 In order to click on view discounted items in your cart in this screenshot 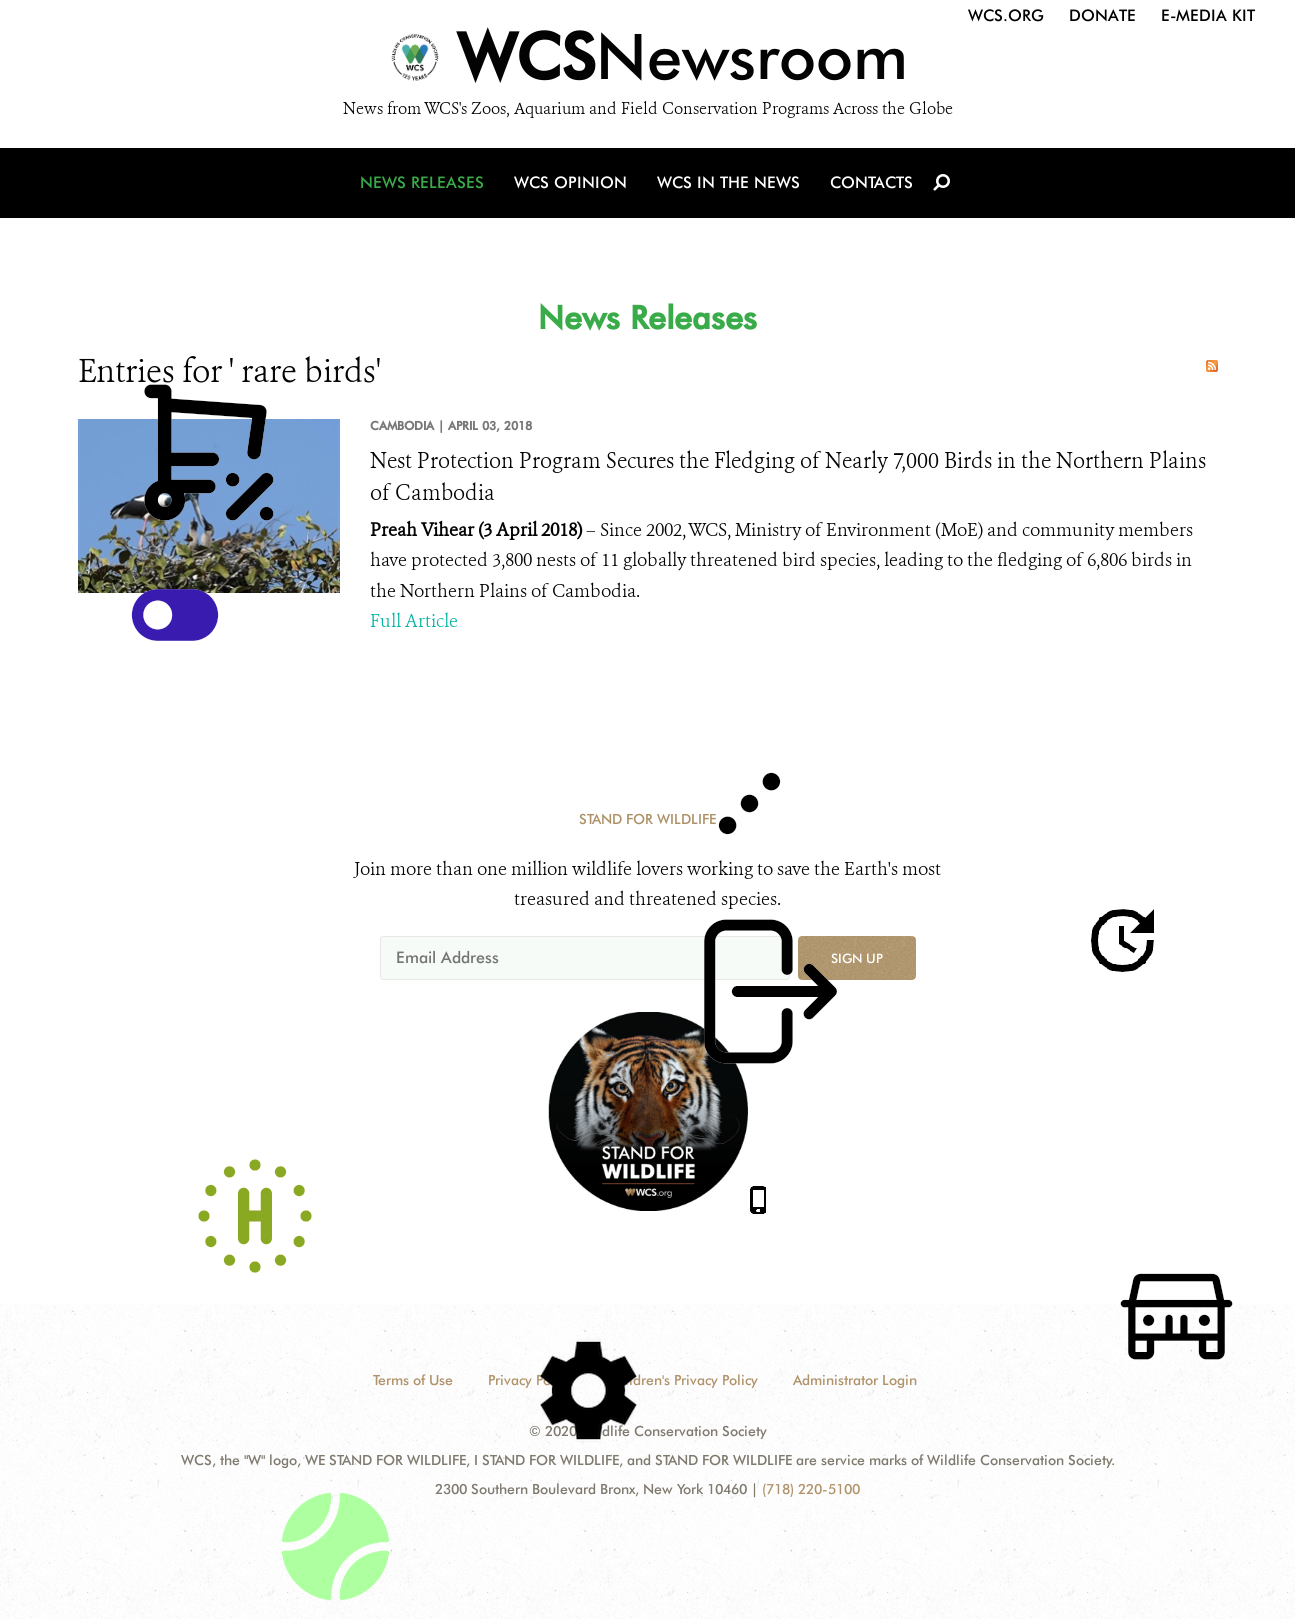, I will do `click(205, 452)`.